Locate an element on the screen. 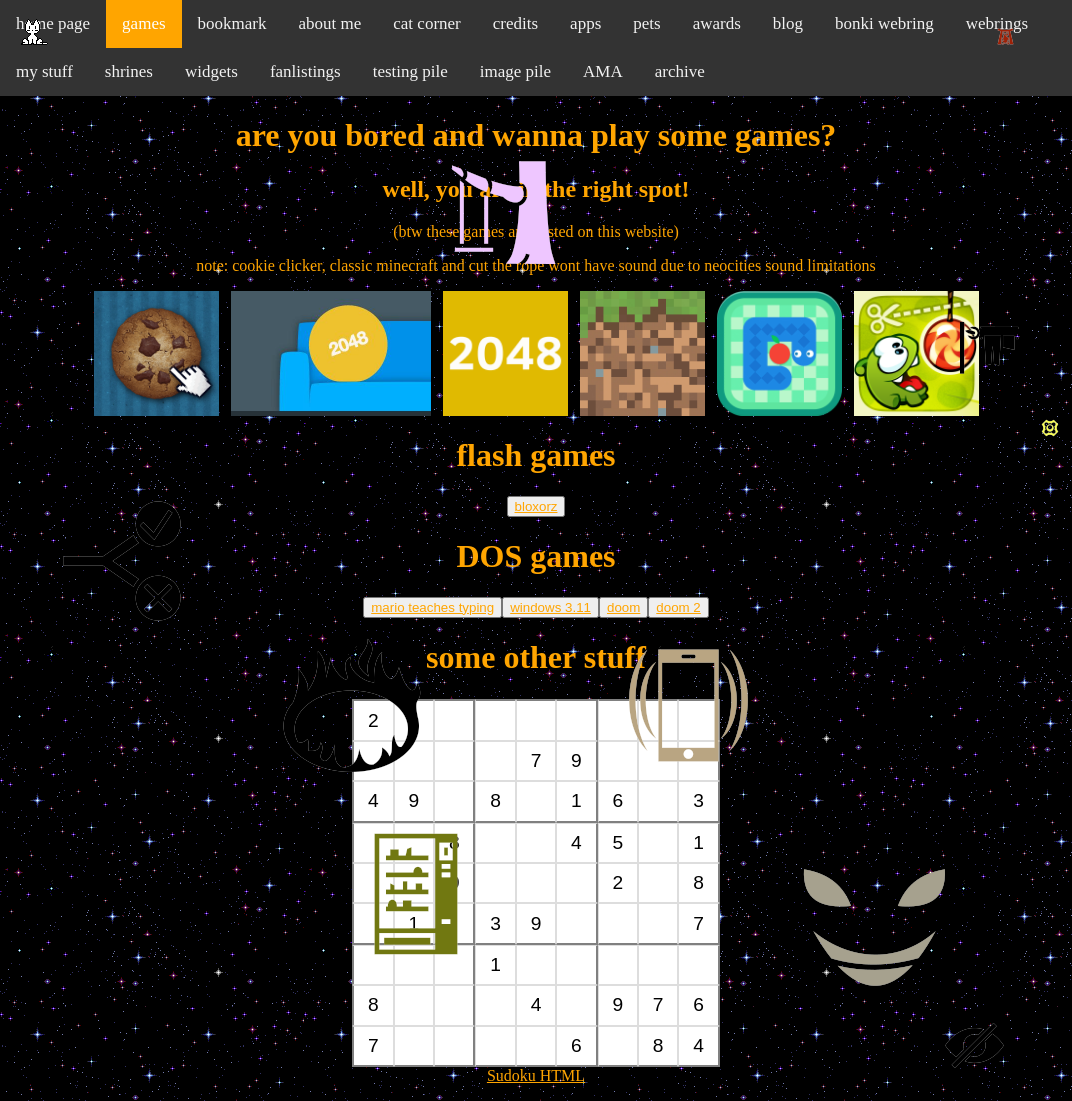 The height and width of the screenshot is (1101, 1072). access vending machine or automated purchase options is located at coordinates (416, 894).